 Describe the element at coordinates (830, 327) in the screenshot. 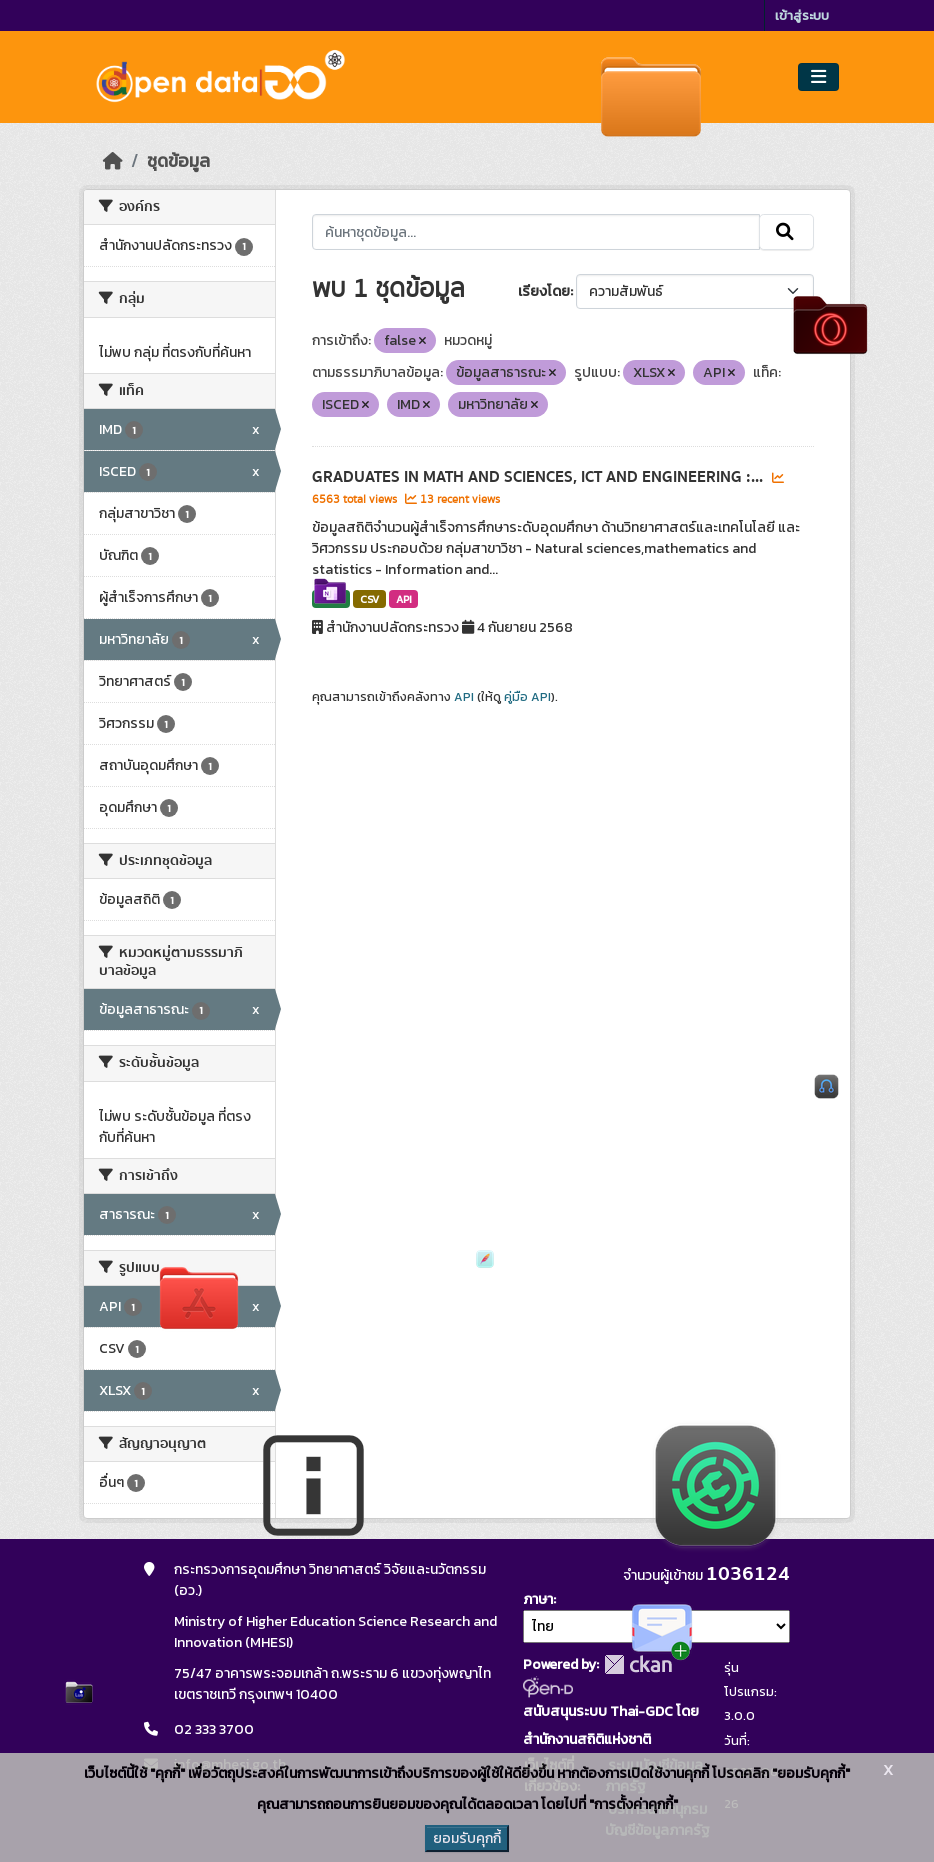

I see `open Opera GX browser files folder` at that location.